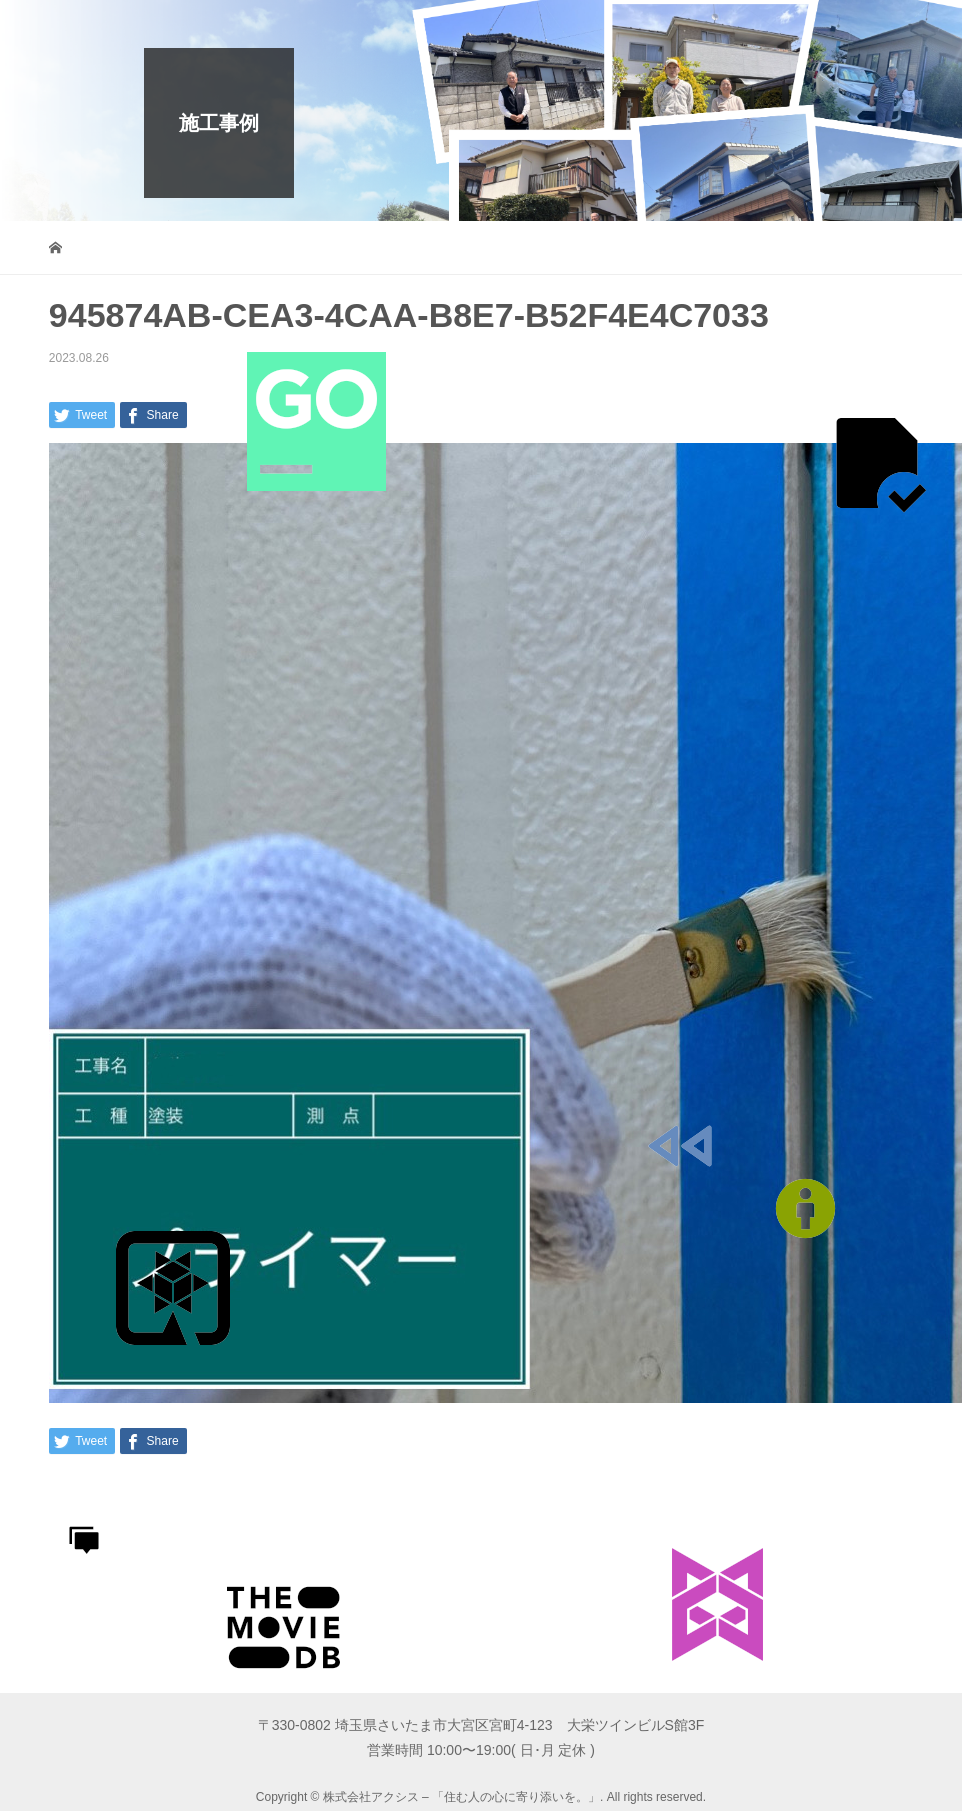  I want to click on start a discussion or group conversation, so click(84, 1540).